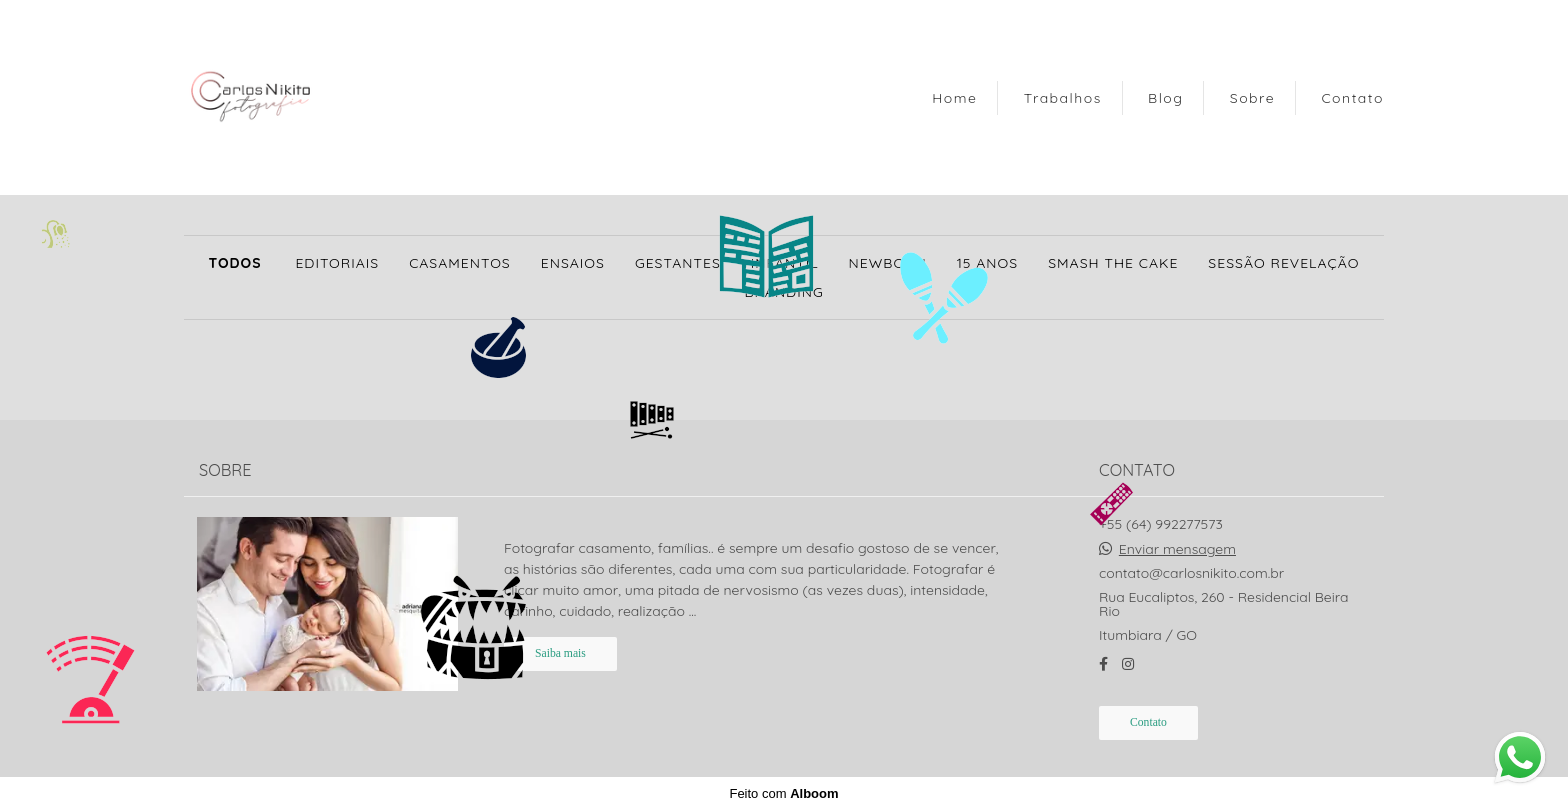 This screenshot has height=810, width=1568. I want to click on indicates pollen or allergen levels in weather app, so click(56, 234).